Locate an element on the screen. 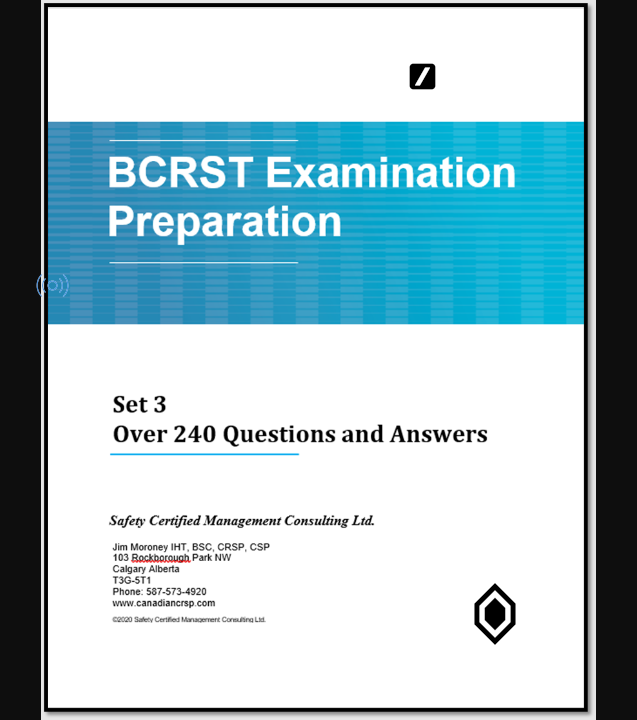  indicates a Discord server booster status is located at coordinates (495, 614).